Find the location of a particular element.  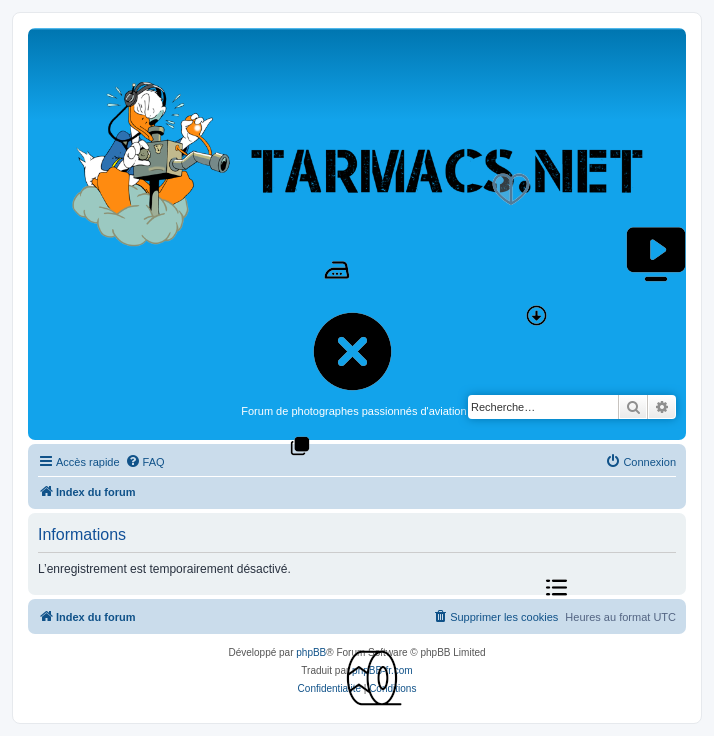

view items in a list format is located at coordinates (556, 587).